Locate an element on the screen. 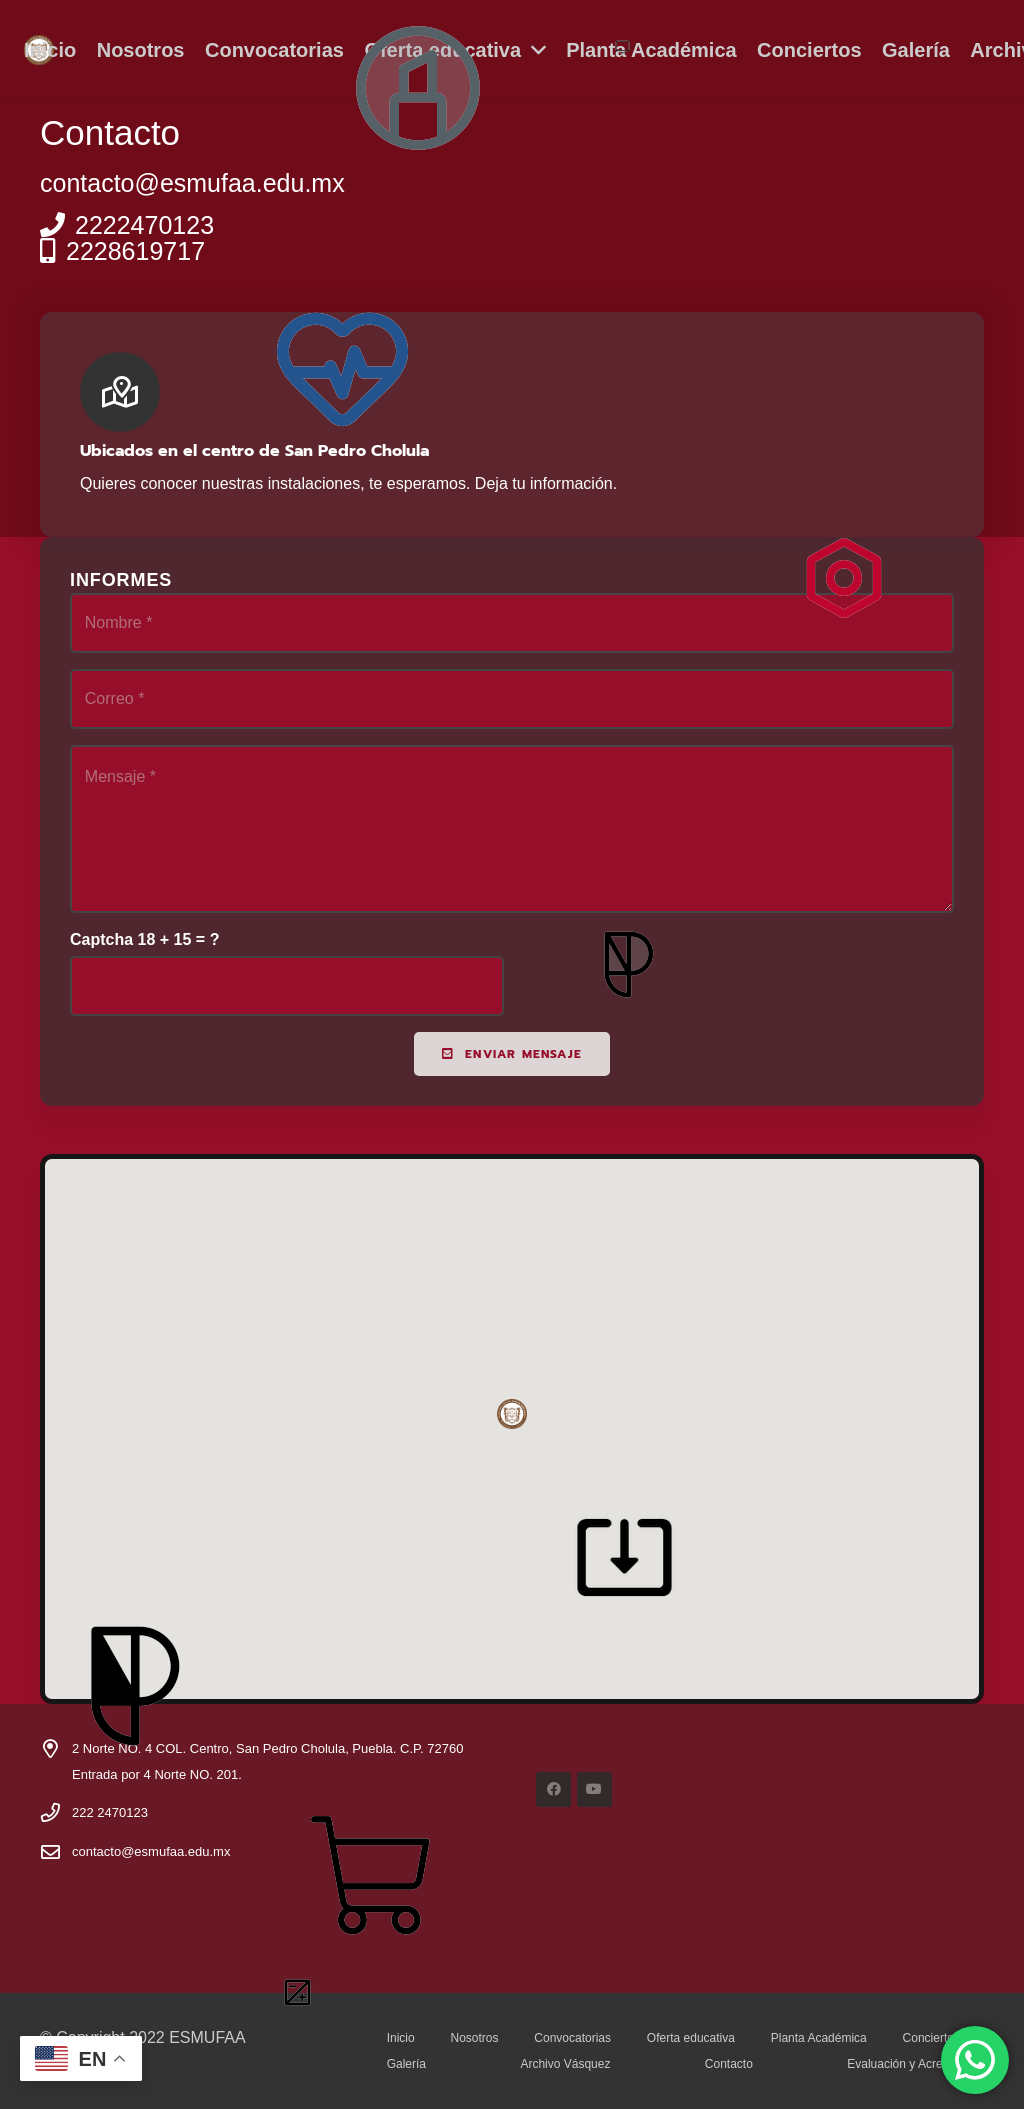 The height and width of the screenshot is (2109, 1024). switch to desktop or monitor display is located at coordinates (622, 46).